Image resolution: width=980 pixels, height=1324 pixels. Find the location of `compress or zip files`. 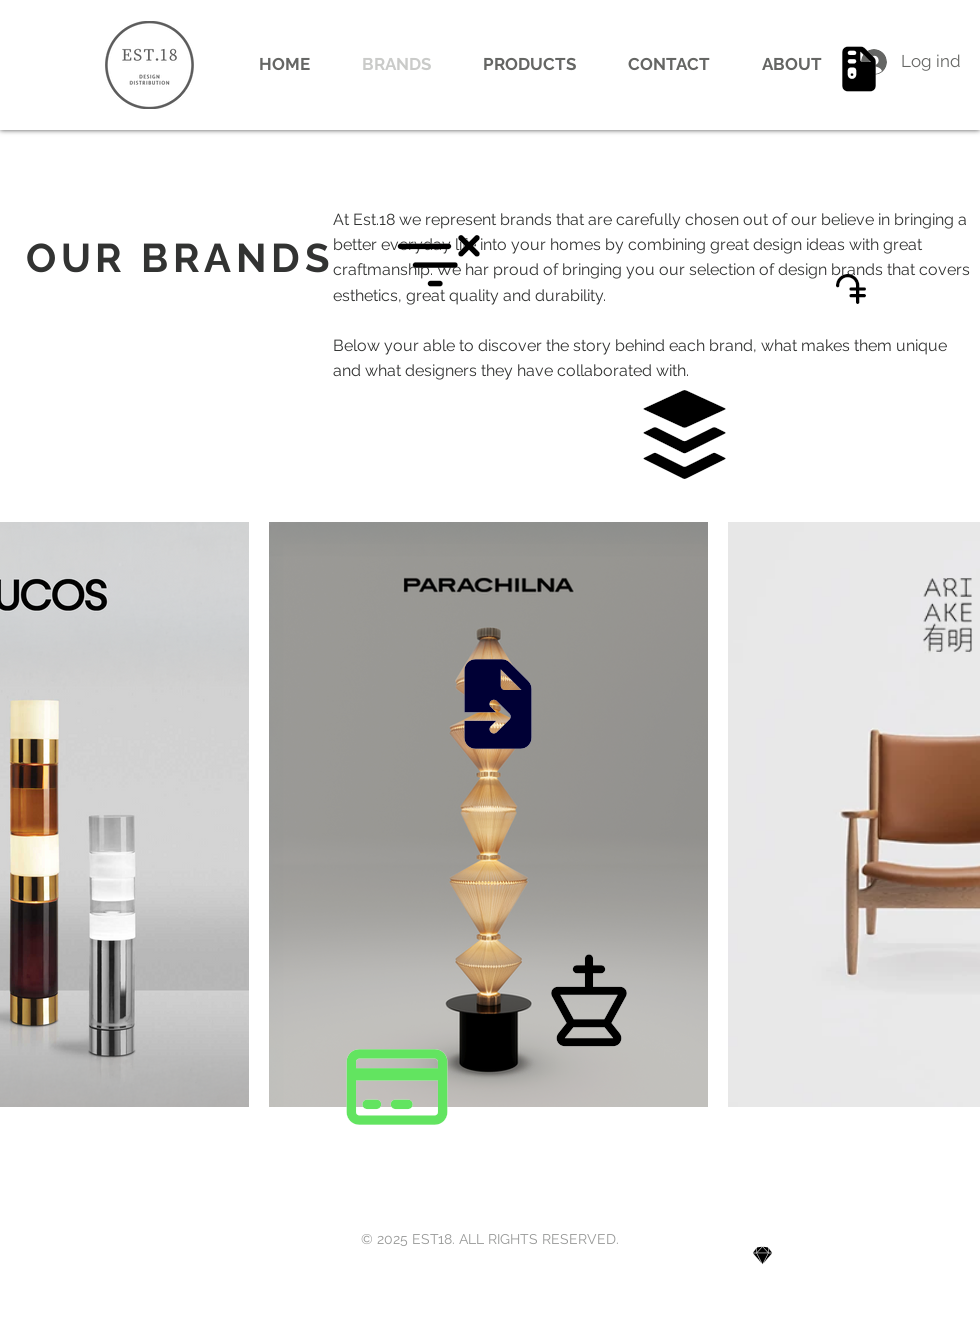

compress or zip files is located at coordinates (859, 69).